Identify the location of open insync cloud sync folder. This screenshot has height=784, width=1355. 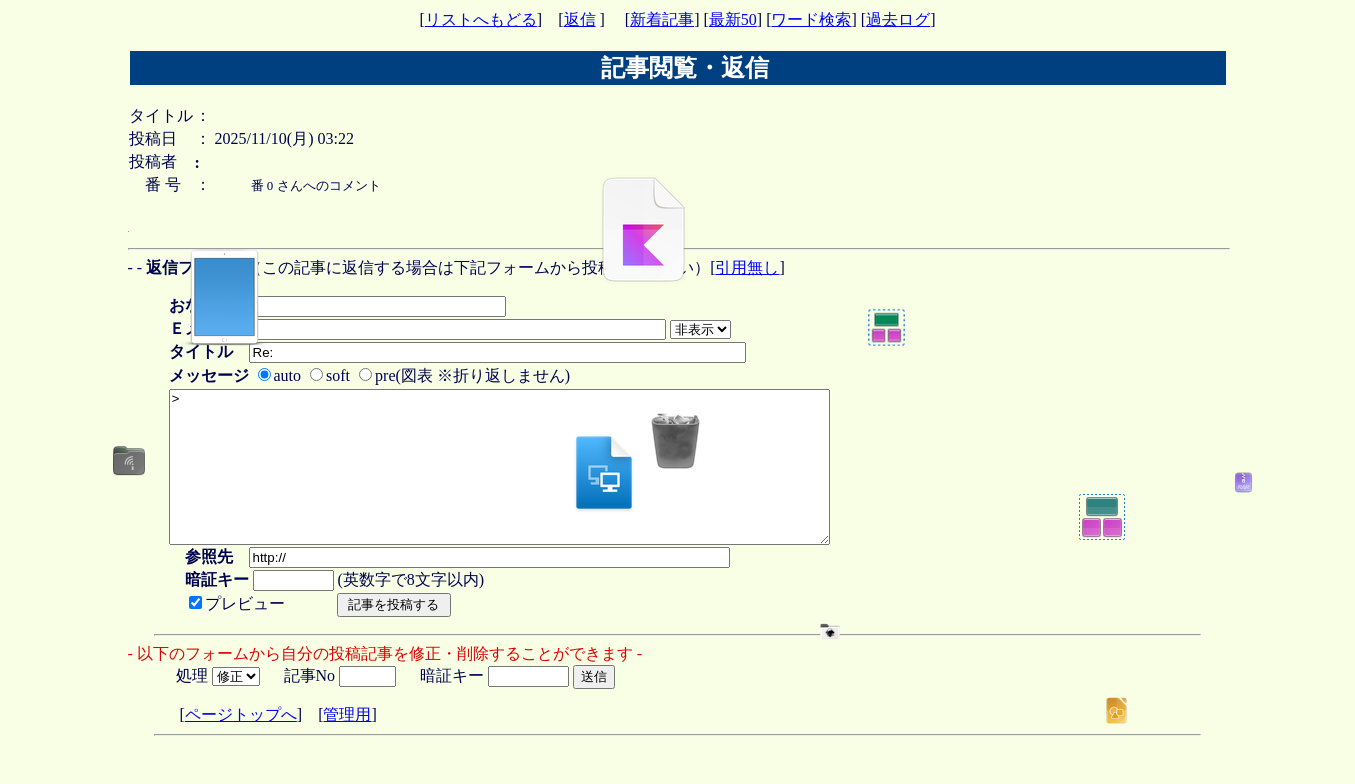
(129, 460).